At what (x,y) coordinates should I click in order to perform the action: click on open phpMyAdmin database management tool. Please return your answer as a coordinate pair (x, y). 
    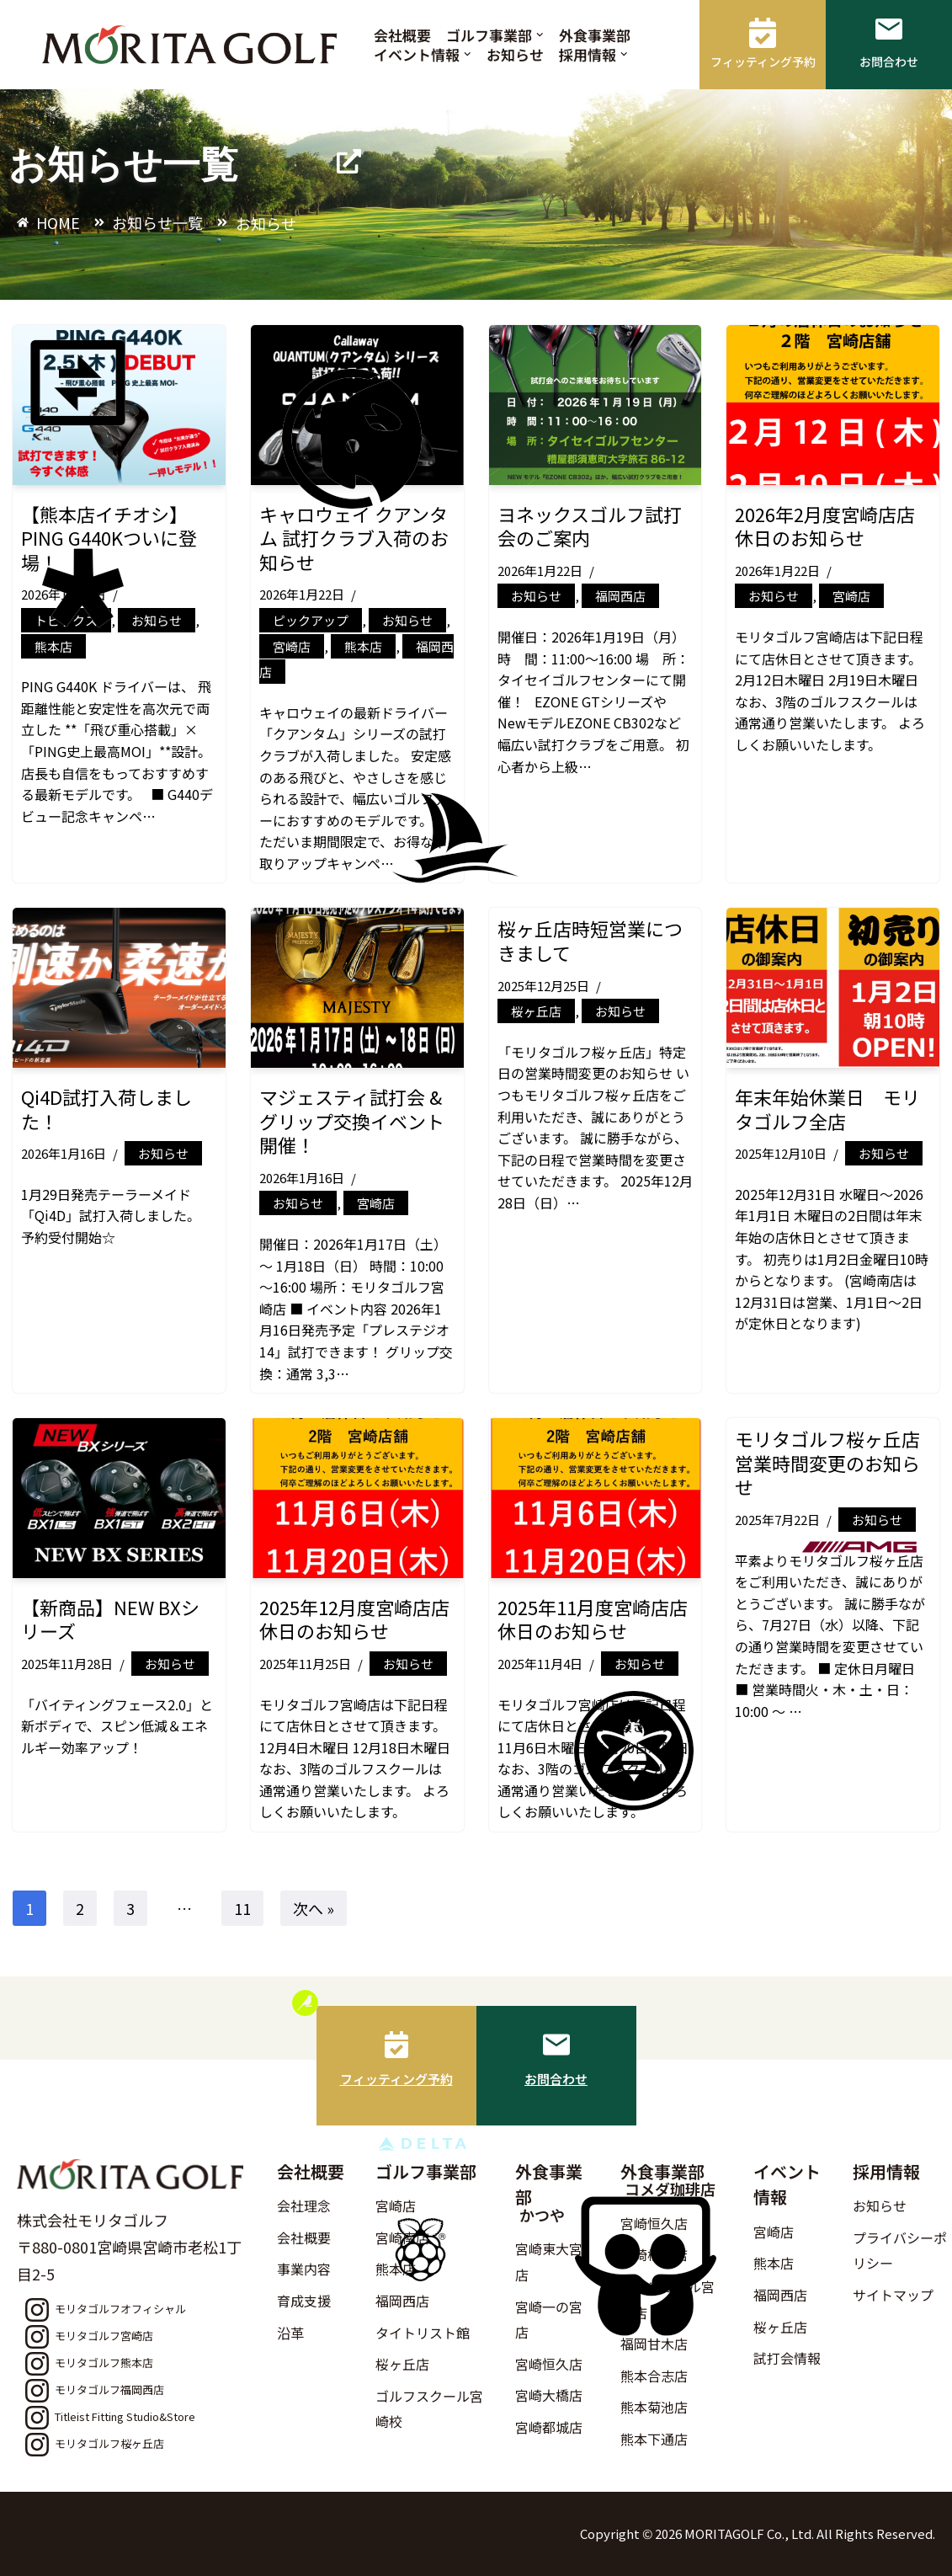
    Looking at the image, I should click on (455, 838).